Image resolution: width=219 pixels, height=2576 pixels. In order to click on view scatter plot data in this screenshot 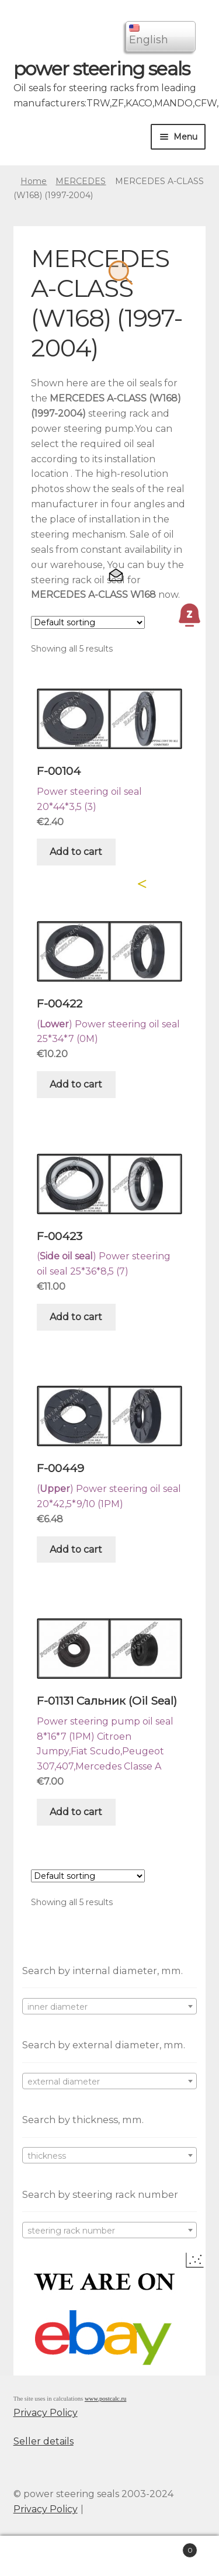, I will do `click(194, 2260)`.